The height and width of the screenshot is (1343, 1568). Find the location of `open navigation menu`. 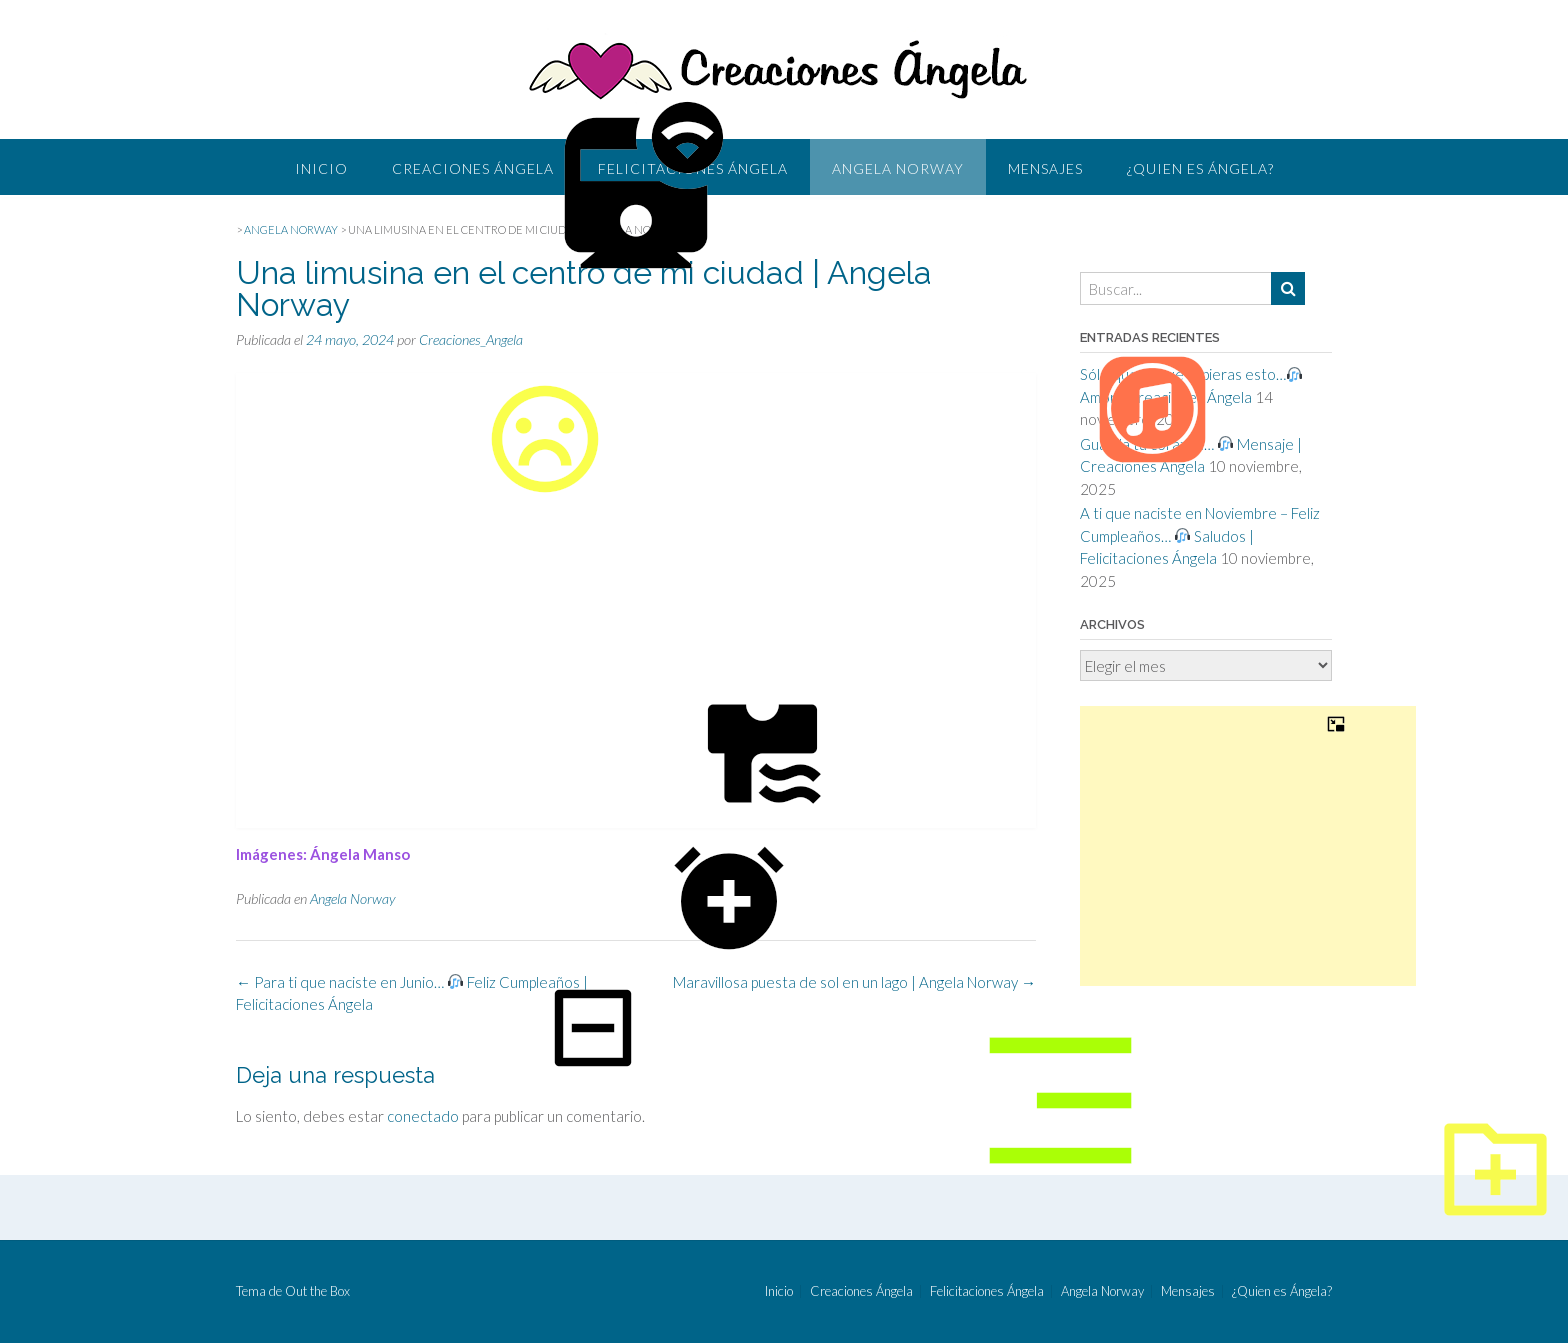

open navigation menu is located at coordinates (1060, 1100).